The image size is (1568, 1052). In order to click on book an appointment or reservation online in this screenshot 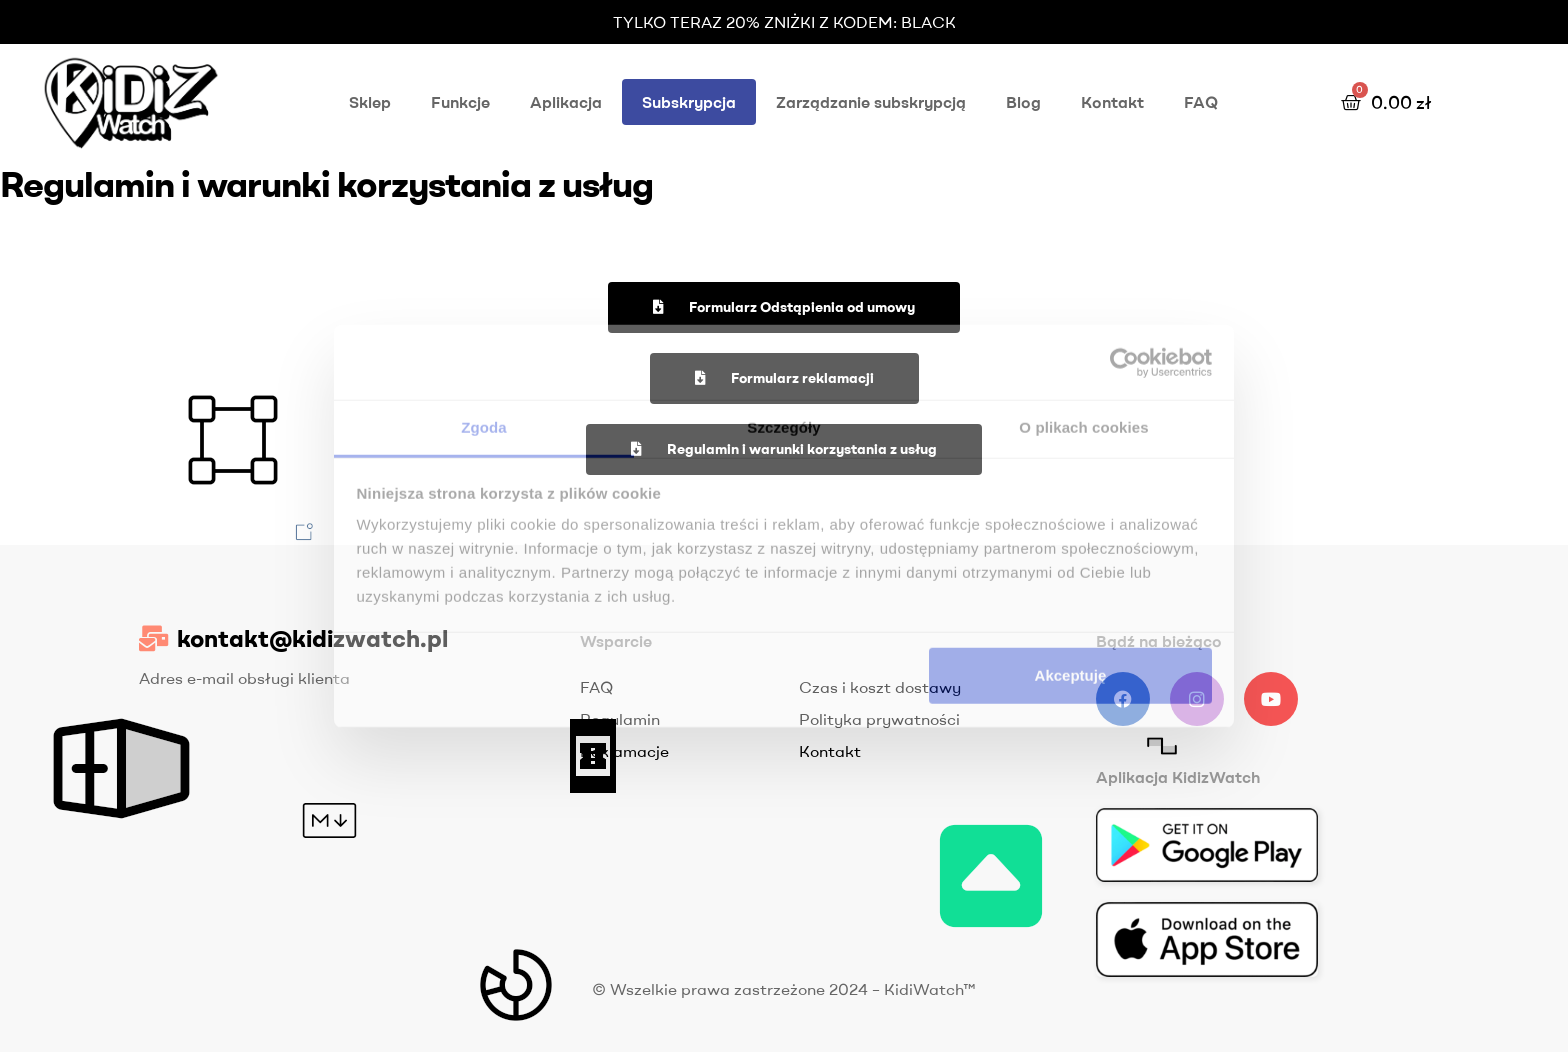, I will do `click(593, 756)`.